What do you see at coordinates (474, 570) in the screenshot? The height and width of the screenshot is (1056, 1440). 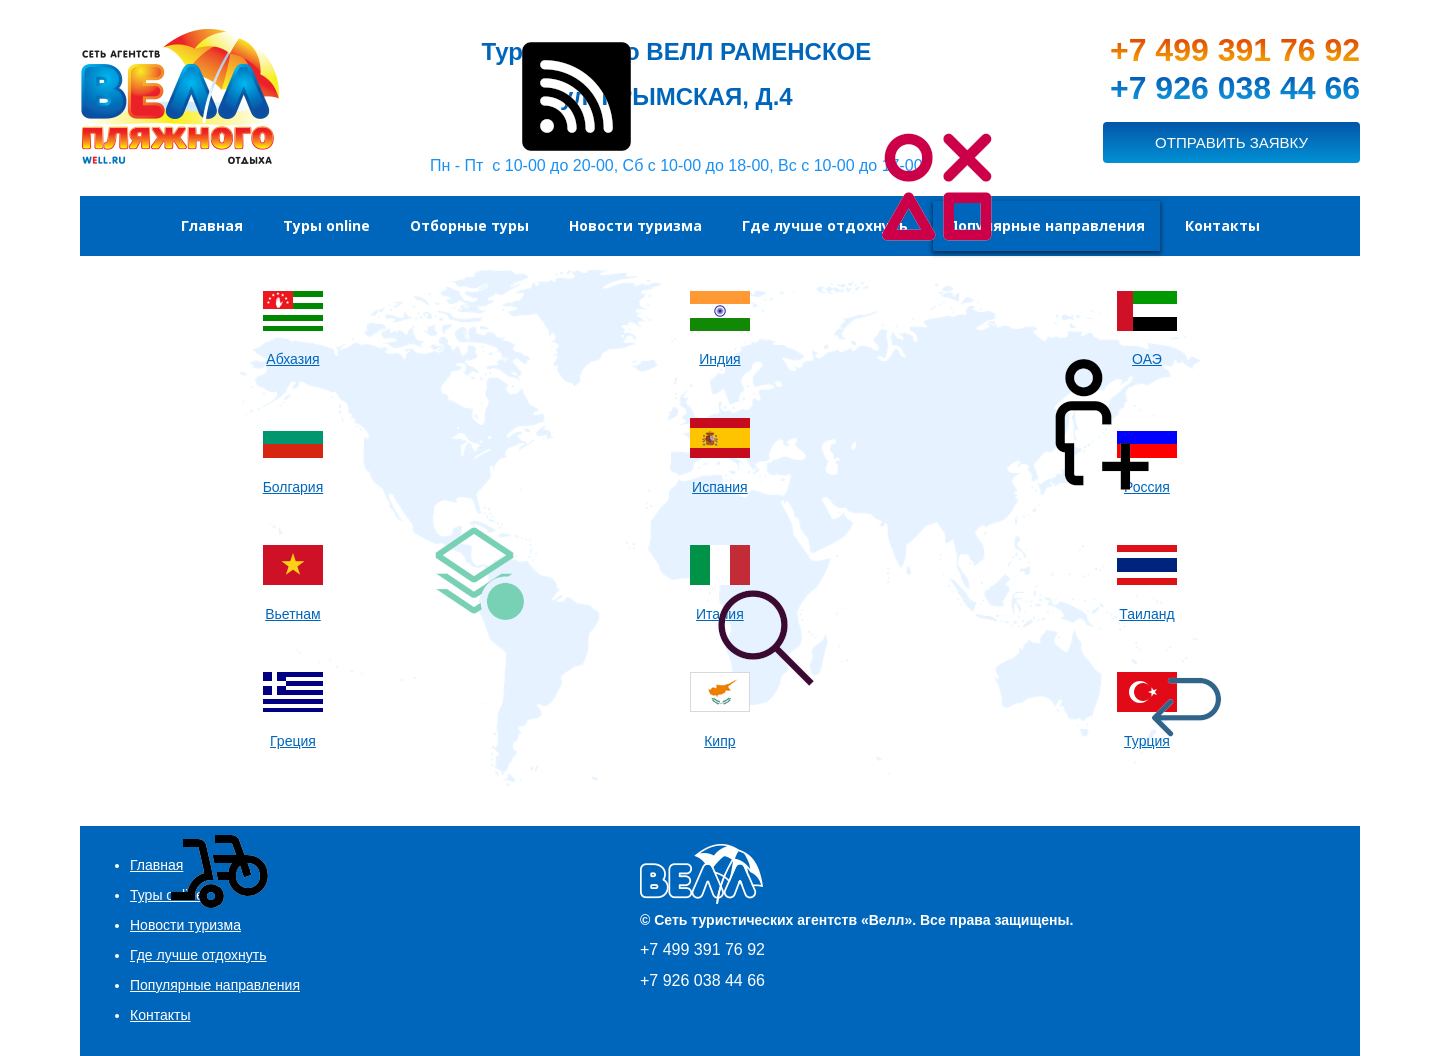 I see `layers with unread notification or update available` at bounding box center [474, 570].